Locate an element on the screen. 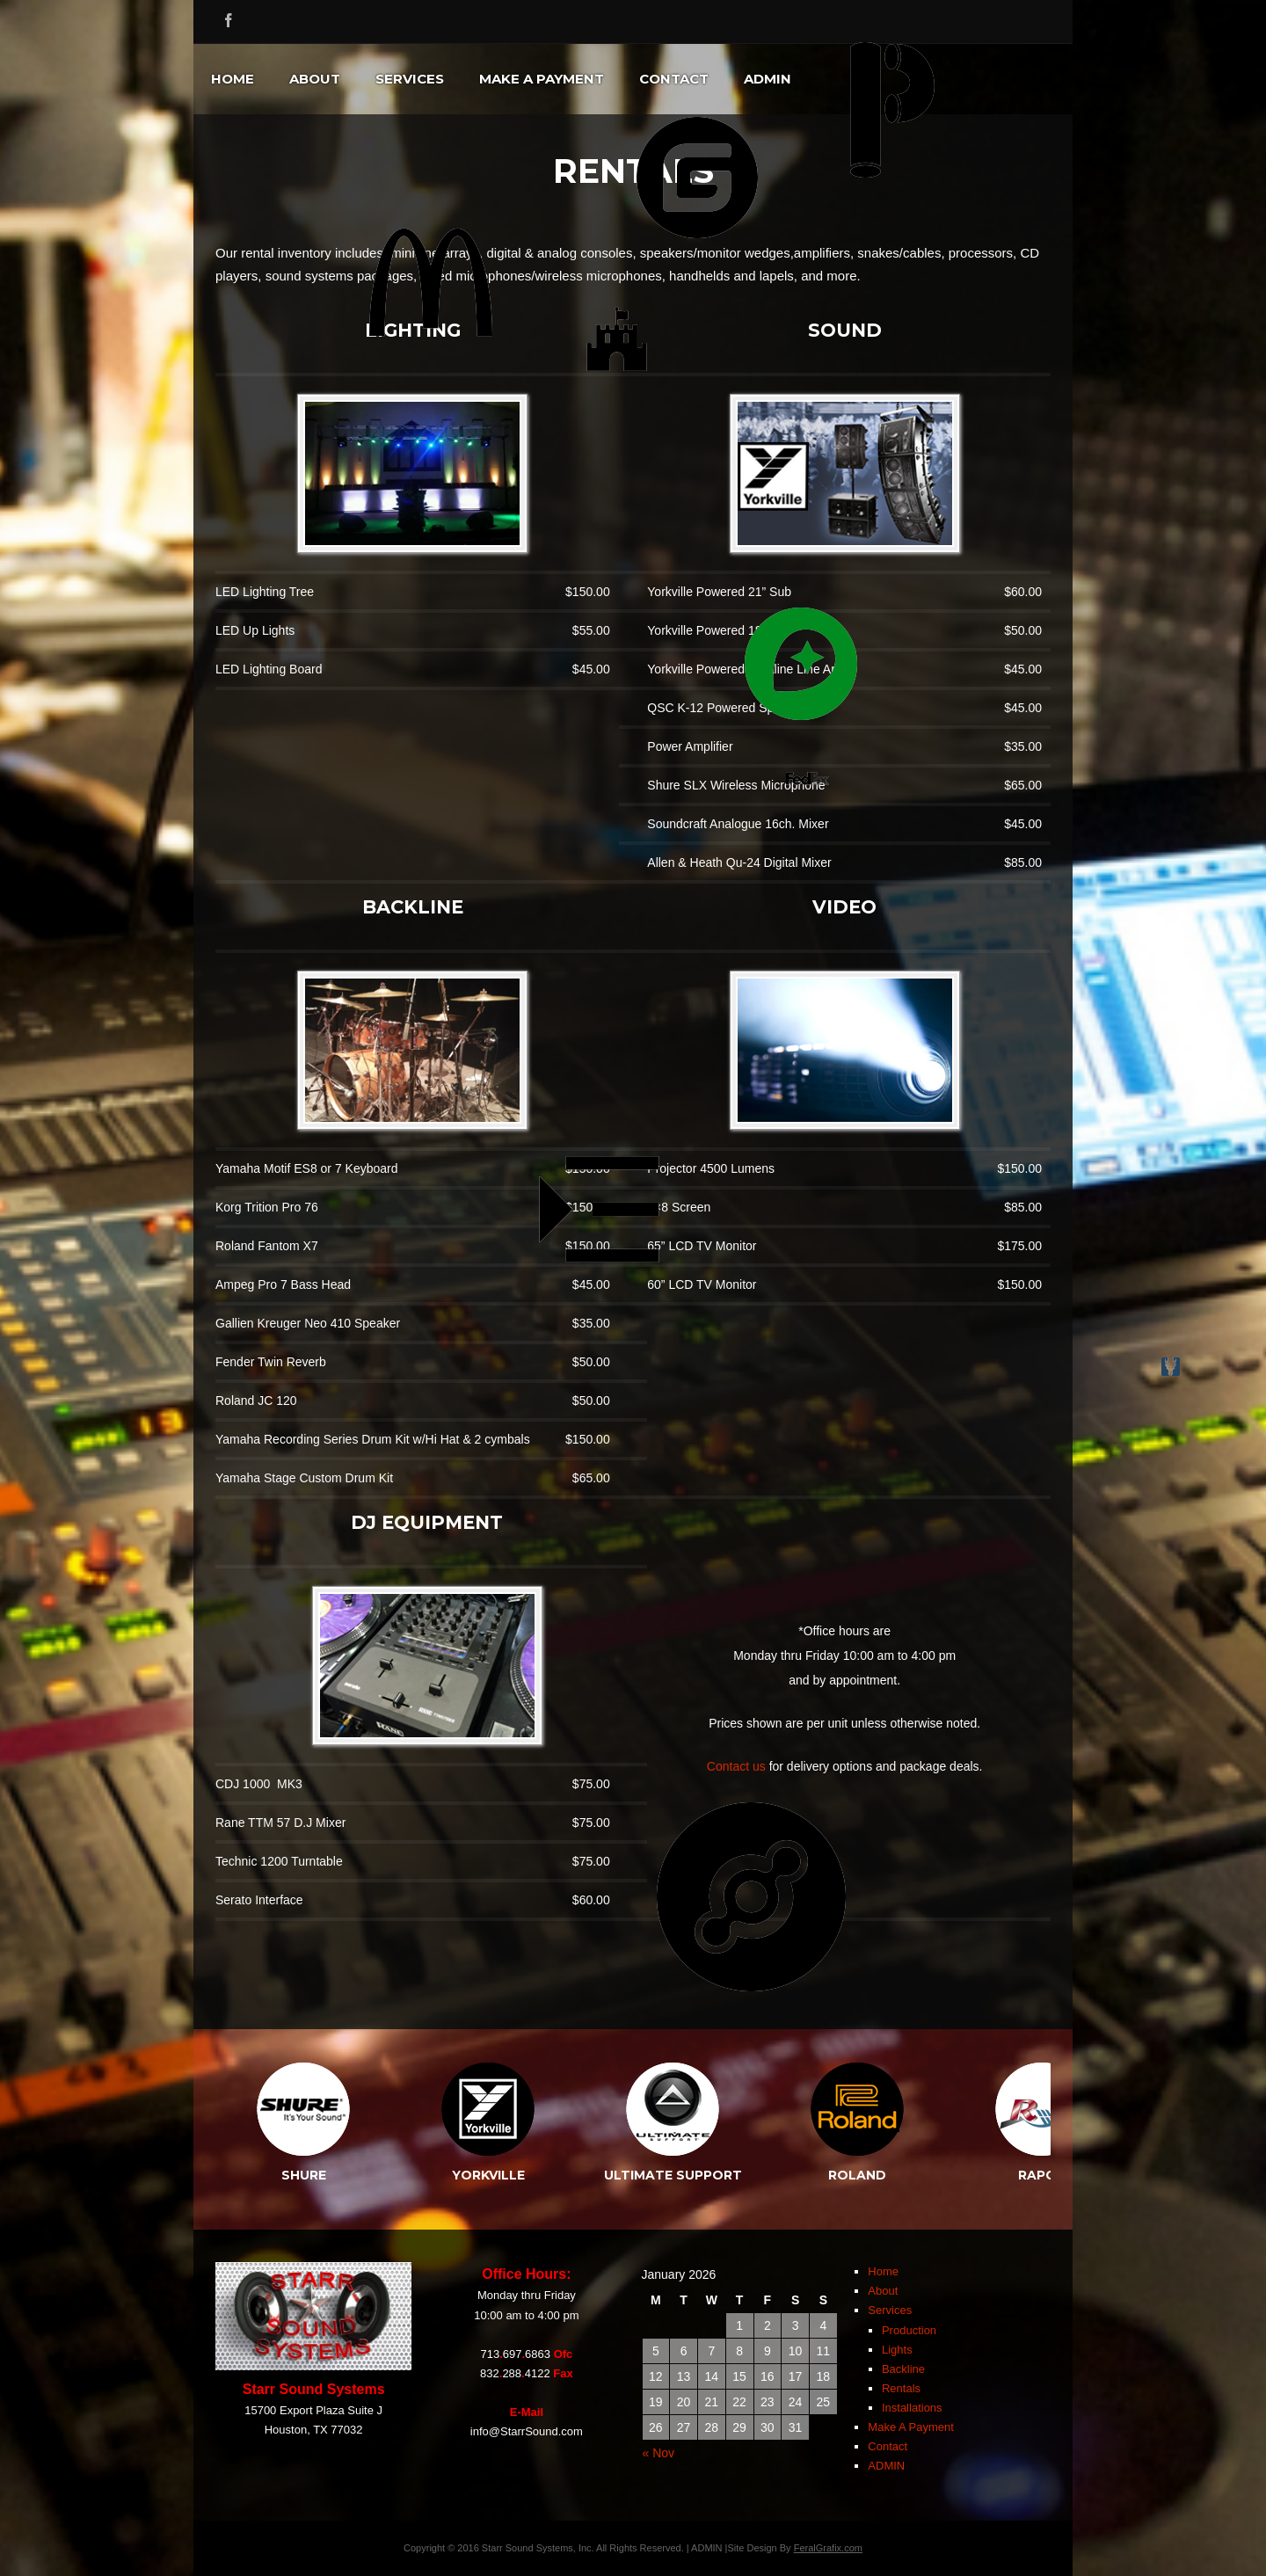  fedex shipping or delivery services is located at coordinates (807, 778).